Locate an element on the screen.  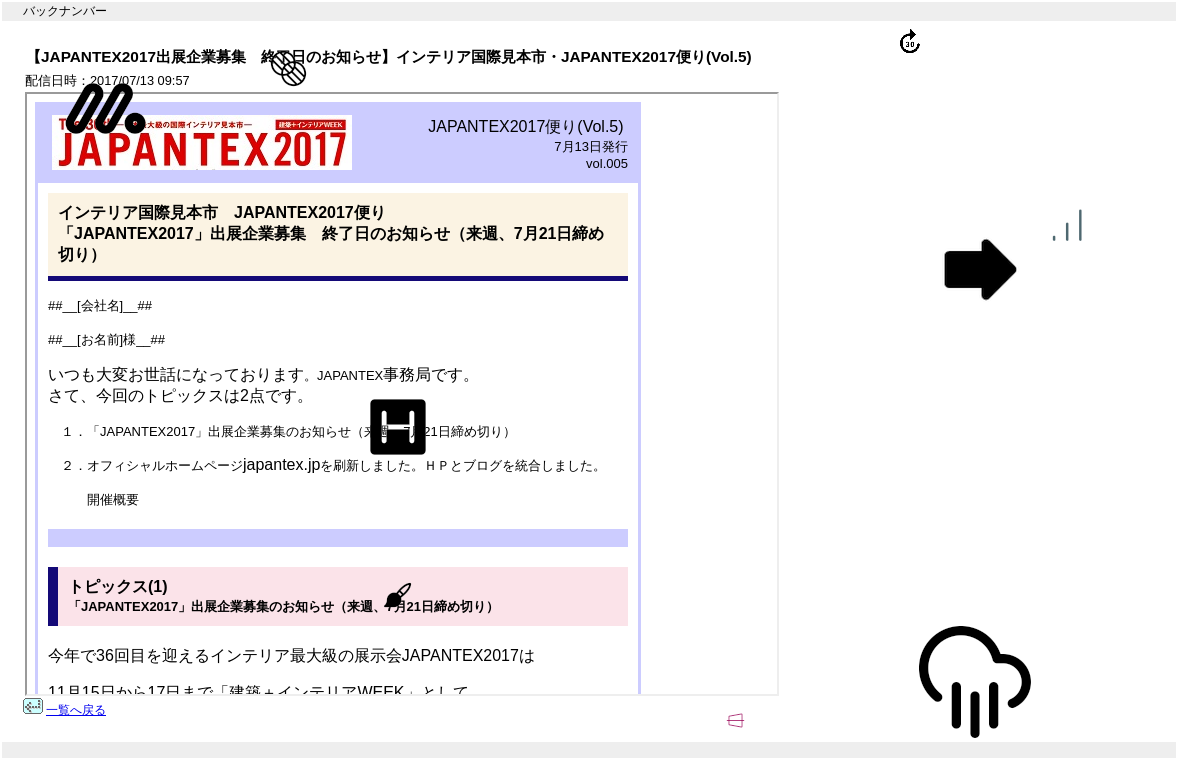
access drawing or painting tools is located at coordinates (398, 595).